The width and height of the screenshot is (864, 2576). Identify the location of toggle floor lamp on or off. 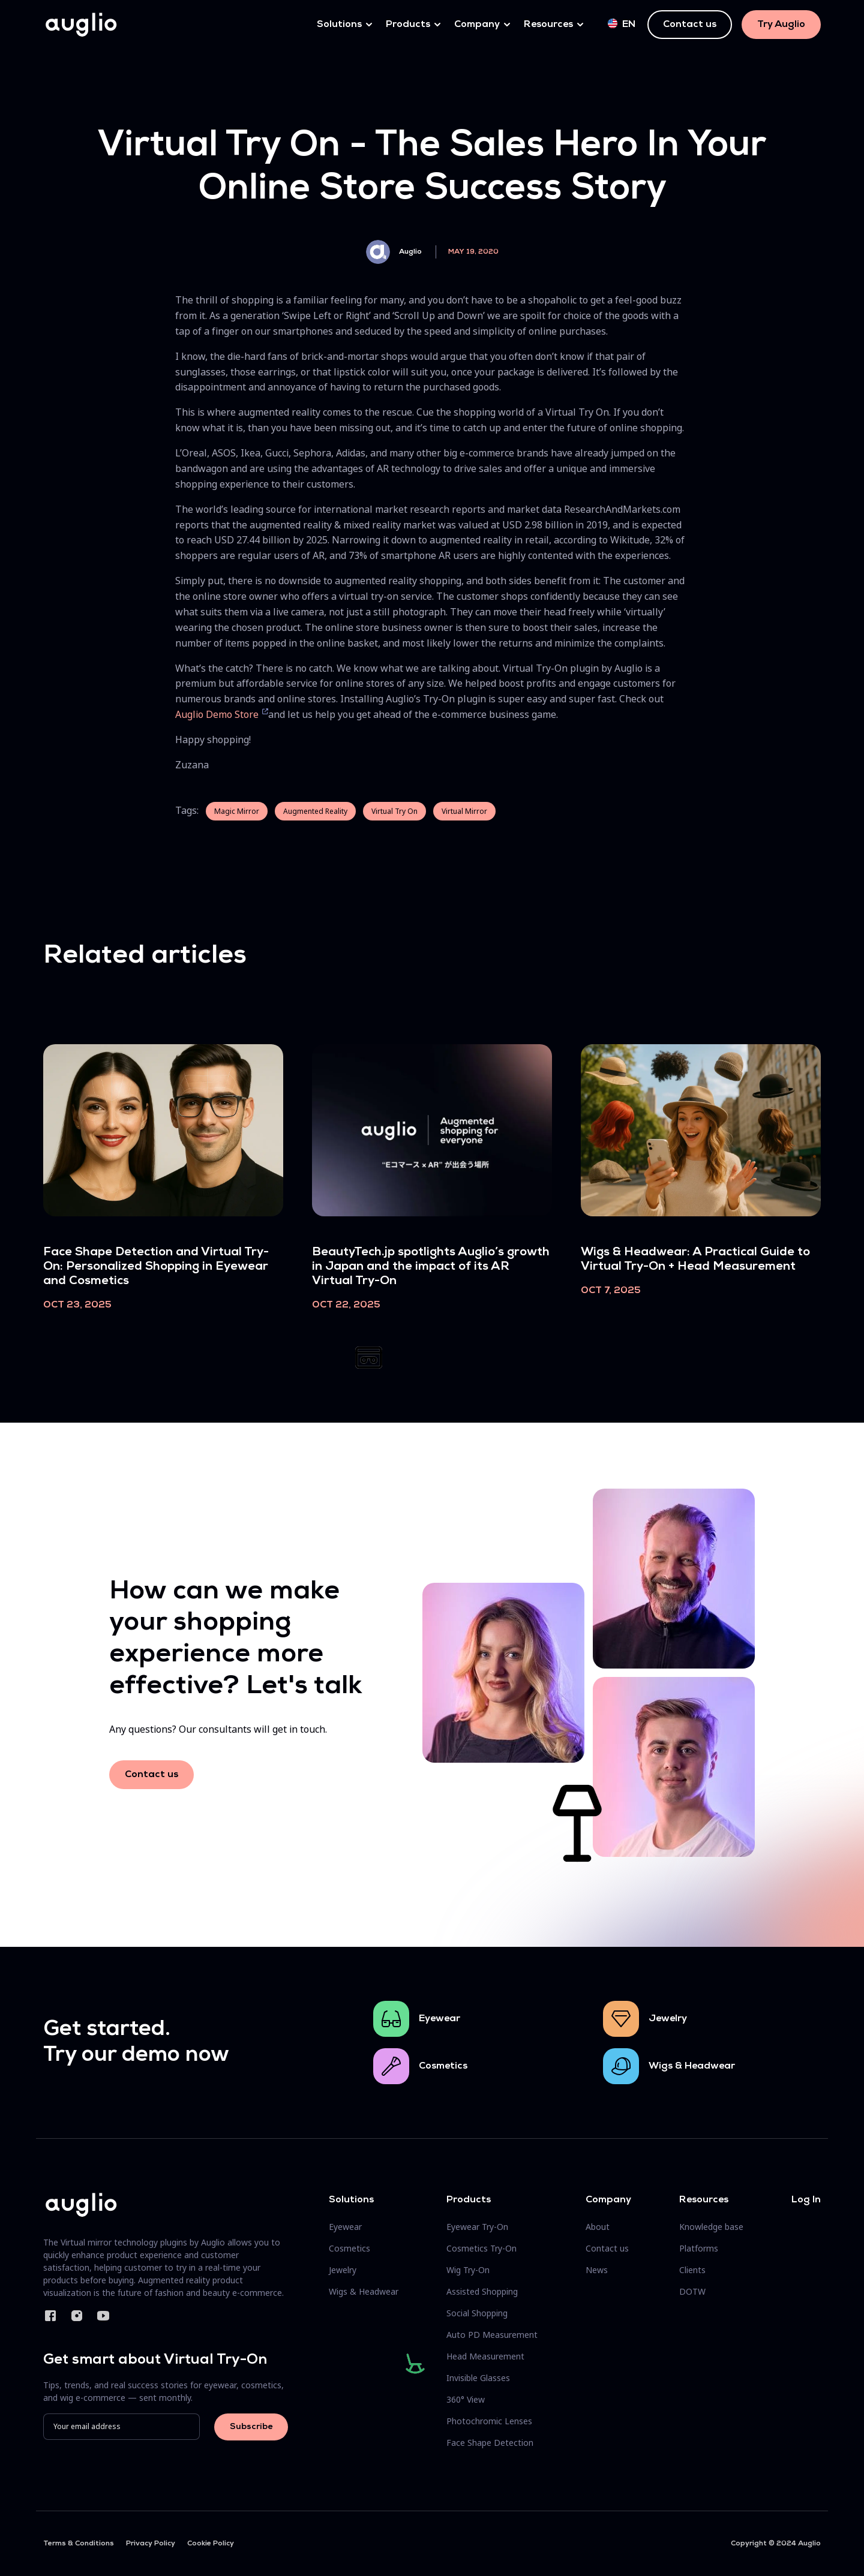
(577, 1823).